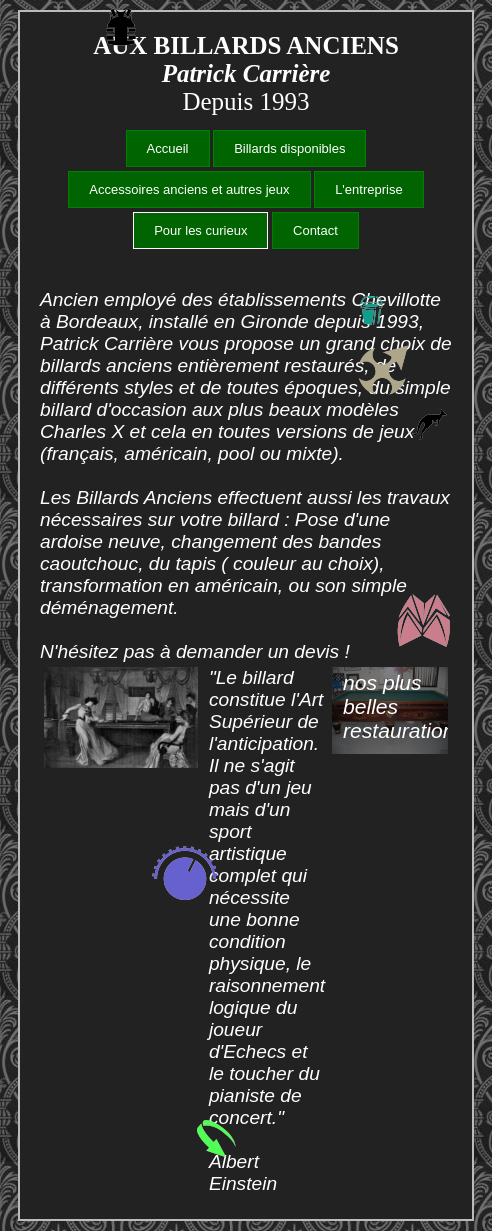 This screenshot has width=492, height=1231. What do you see at coordinates (429, 424) in the screenshot?
I see `indicates australian content or region` at bounding box center [429, 424].